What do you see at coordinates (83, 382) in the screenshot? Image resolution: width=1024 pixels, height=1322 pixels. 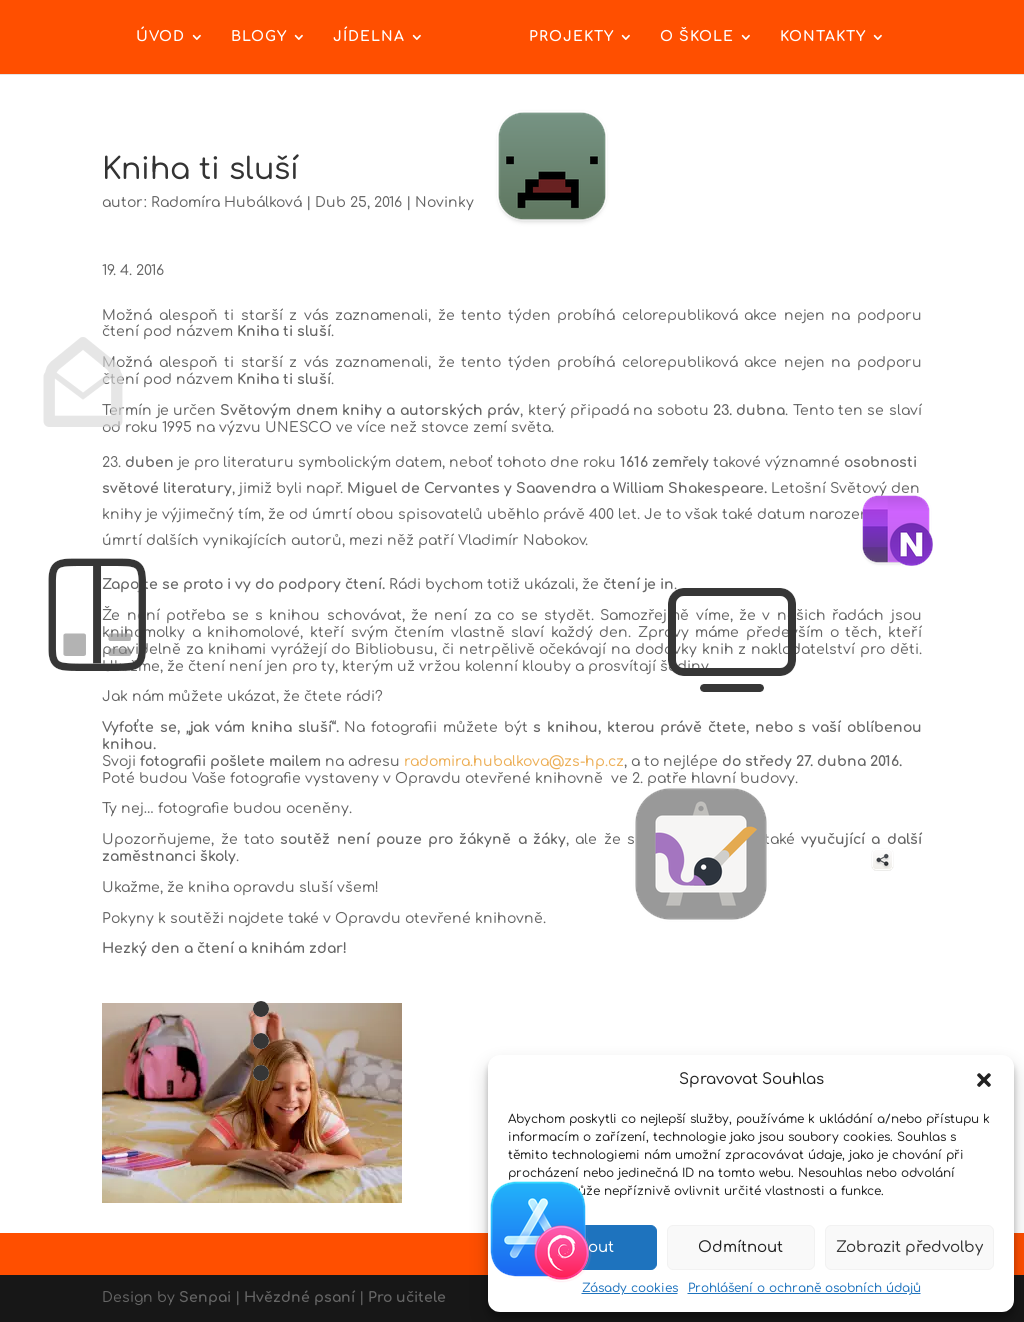 I see `indicates a message has been read` at bounding box center [83, 382].